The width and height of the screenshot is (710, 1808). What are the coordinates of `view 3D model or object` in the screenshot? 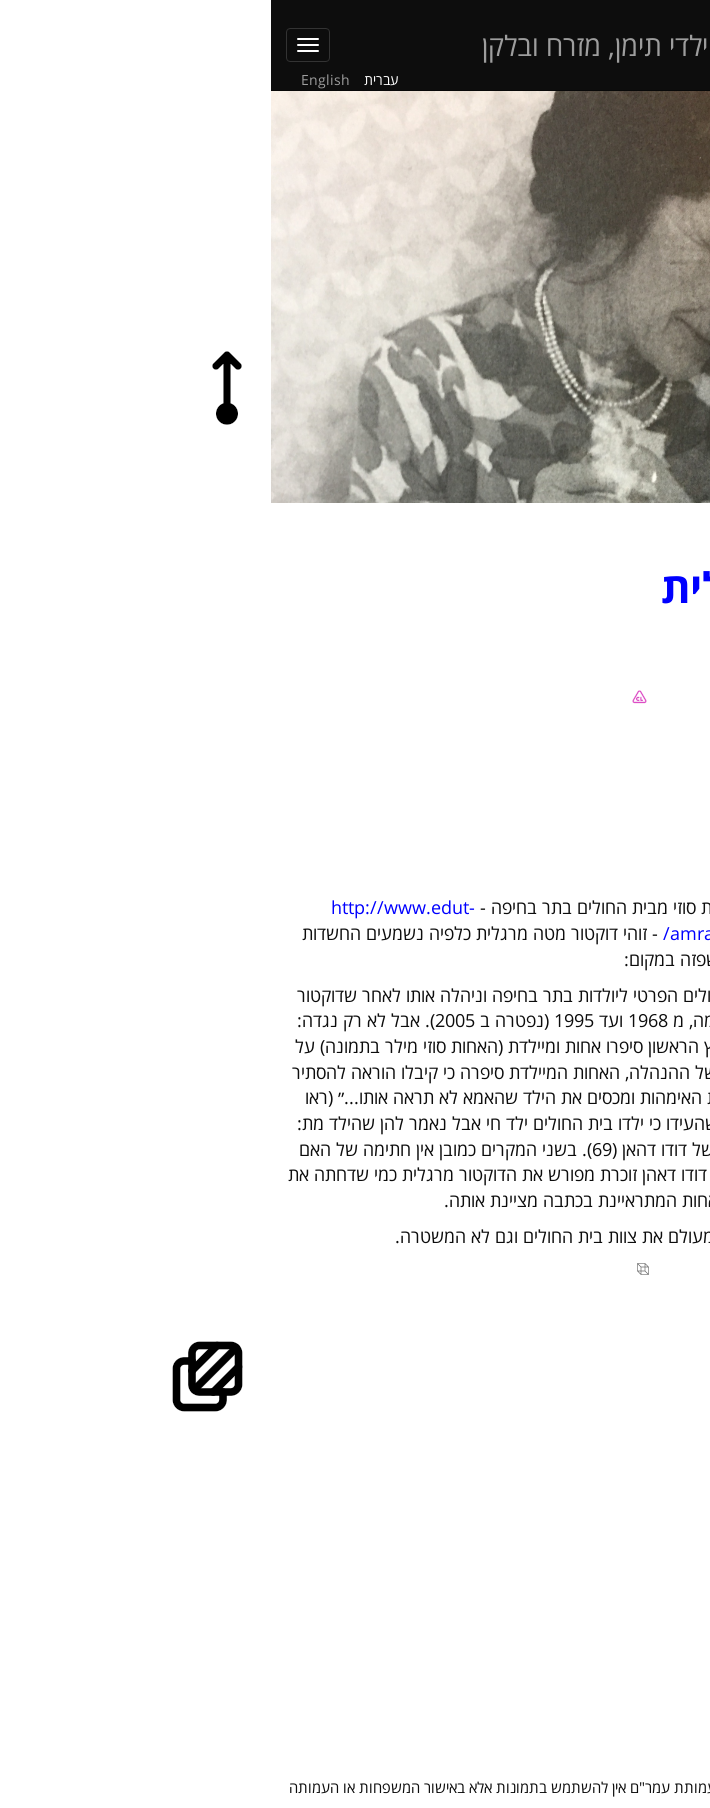 It's located at (643, 1269).